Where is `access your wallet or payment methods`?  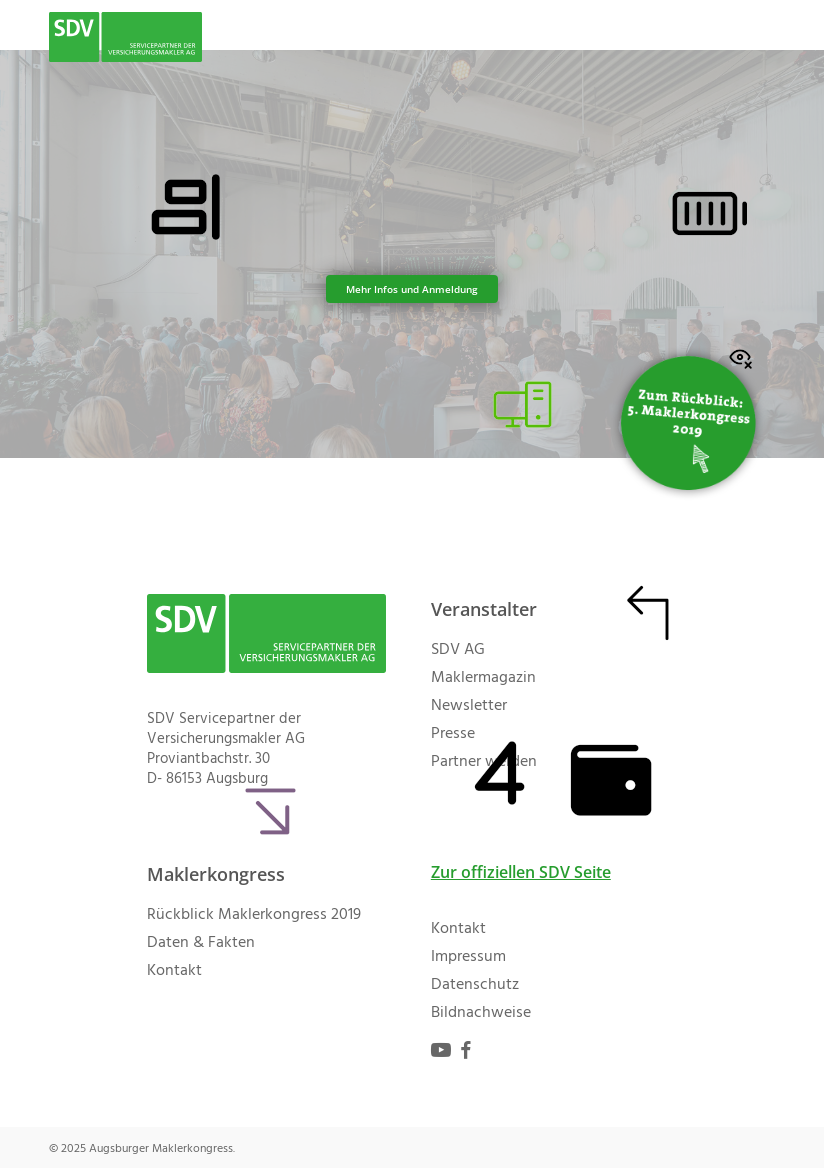
access your wallet or payment methods is located at coordinates (609, 783).